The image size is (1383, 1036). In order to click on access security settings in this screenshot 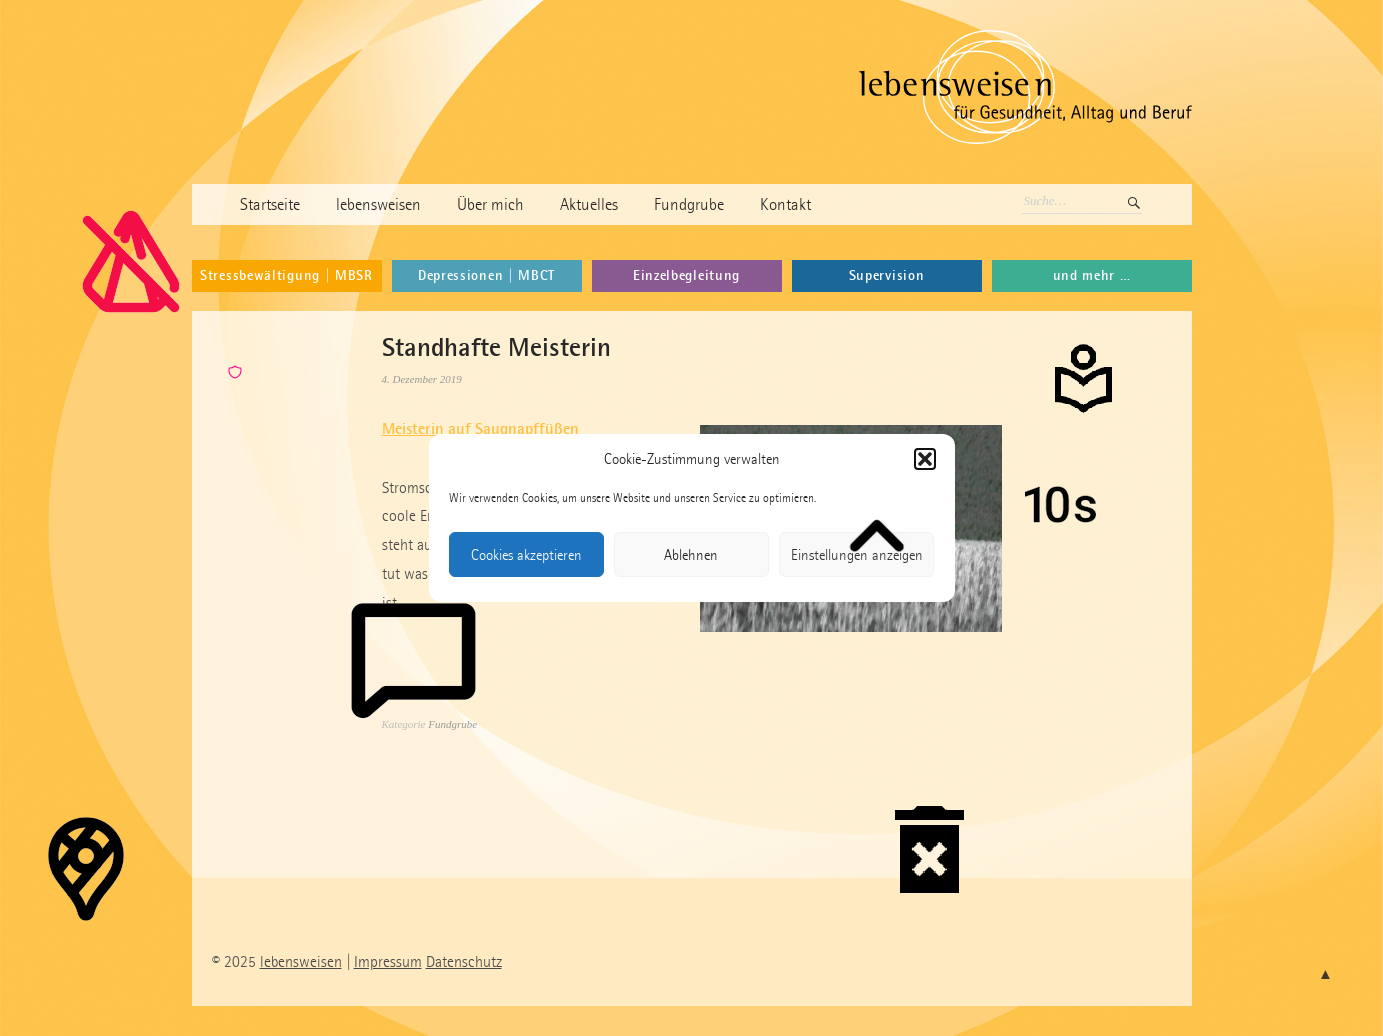, I will do `click(235, 372)`.